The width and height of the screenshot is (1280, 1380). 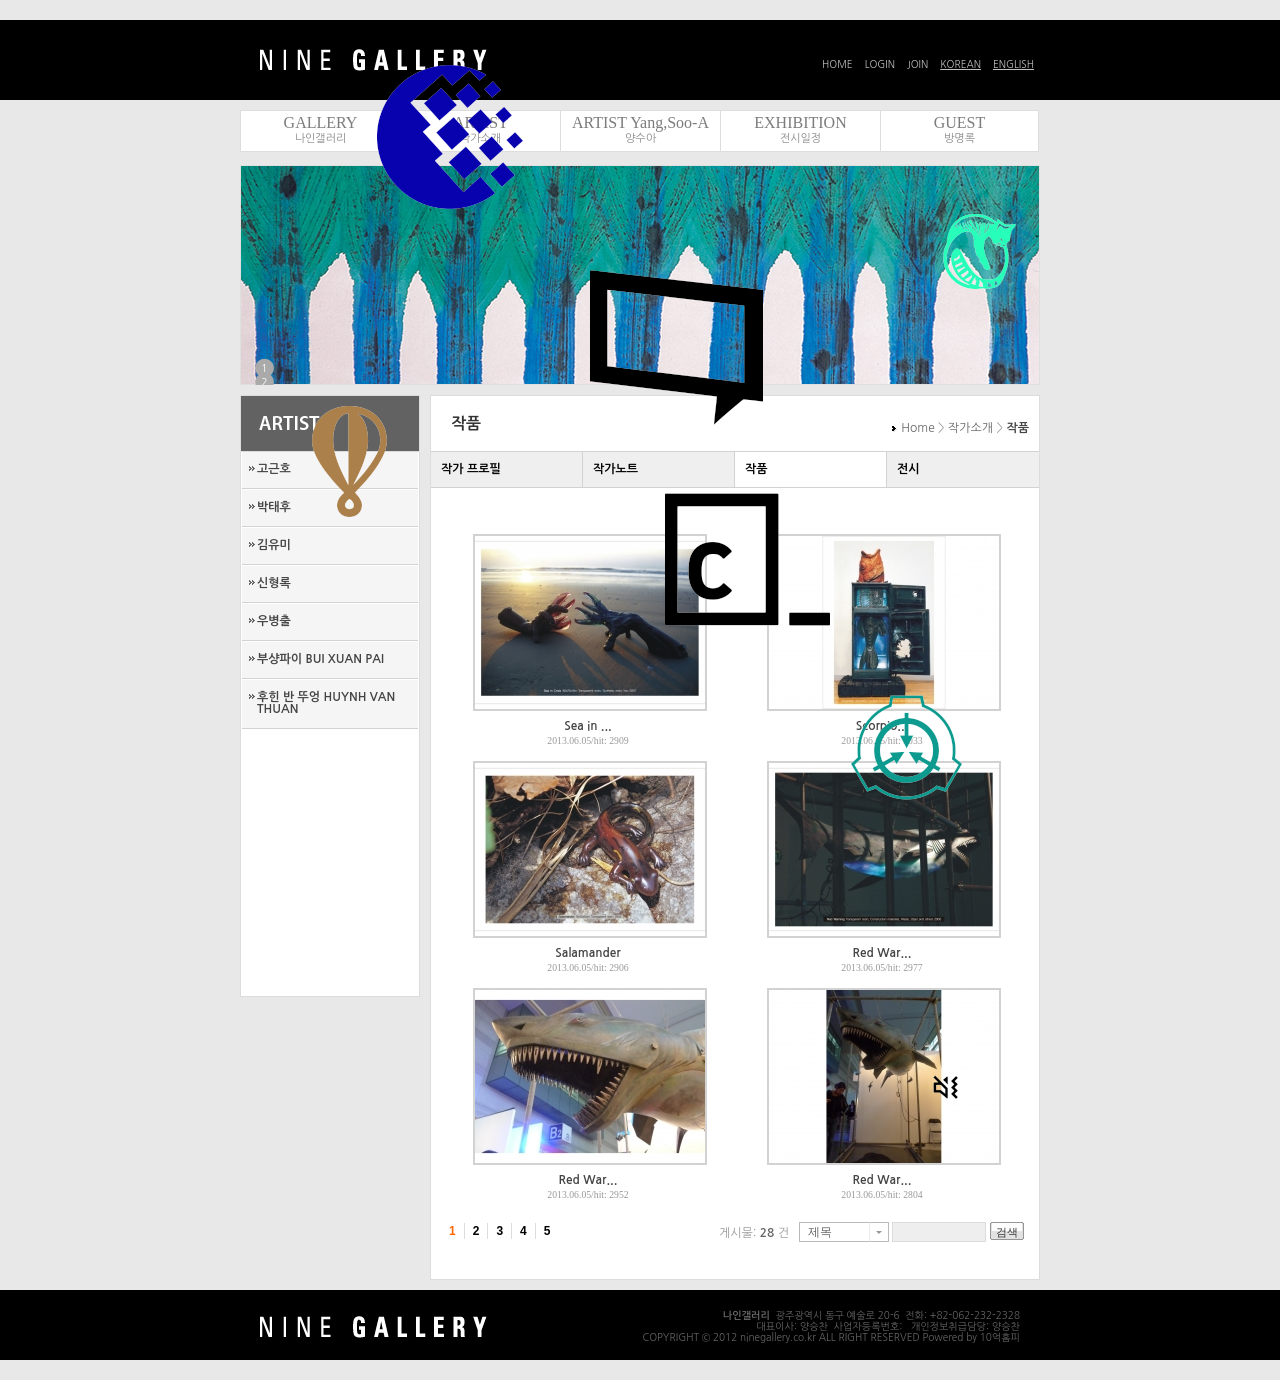 What do you see at coordinates (946, 1087) in the screenshot?
I see `mute sound and enable vibrate mode` at bounding box center [946, 1087].